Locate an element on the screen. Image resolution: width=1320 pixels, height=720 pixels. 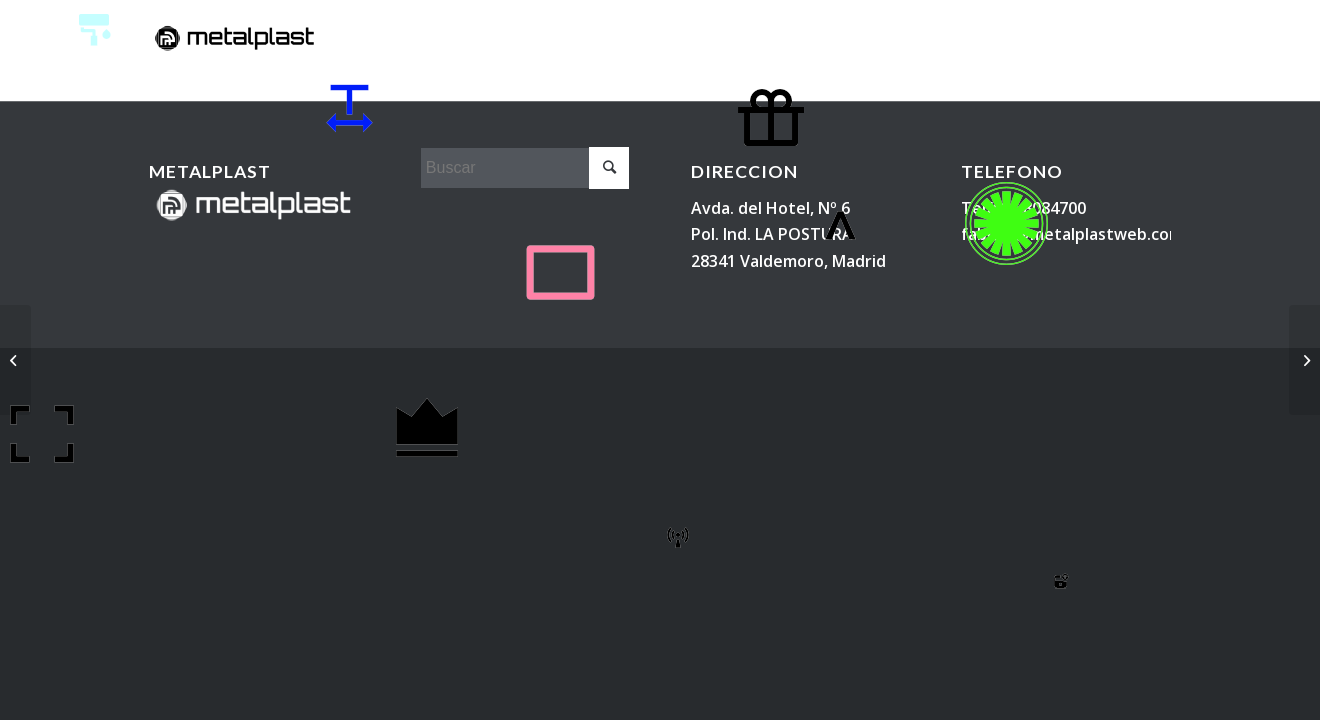
start a live broadcast or stream is located at coordinates (678, 537).